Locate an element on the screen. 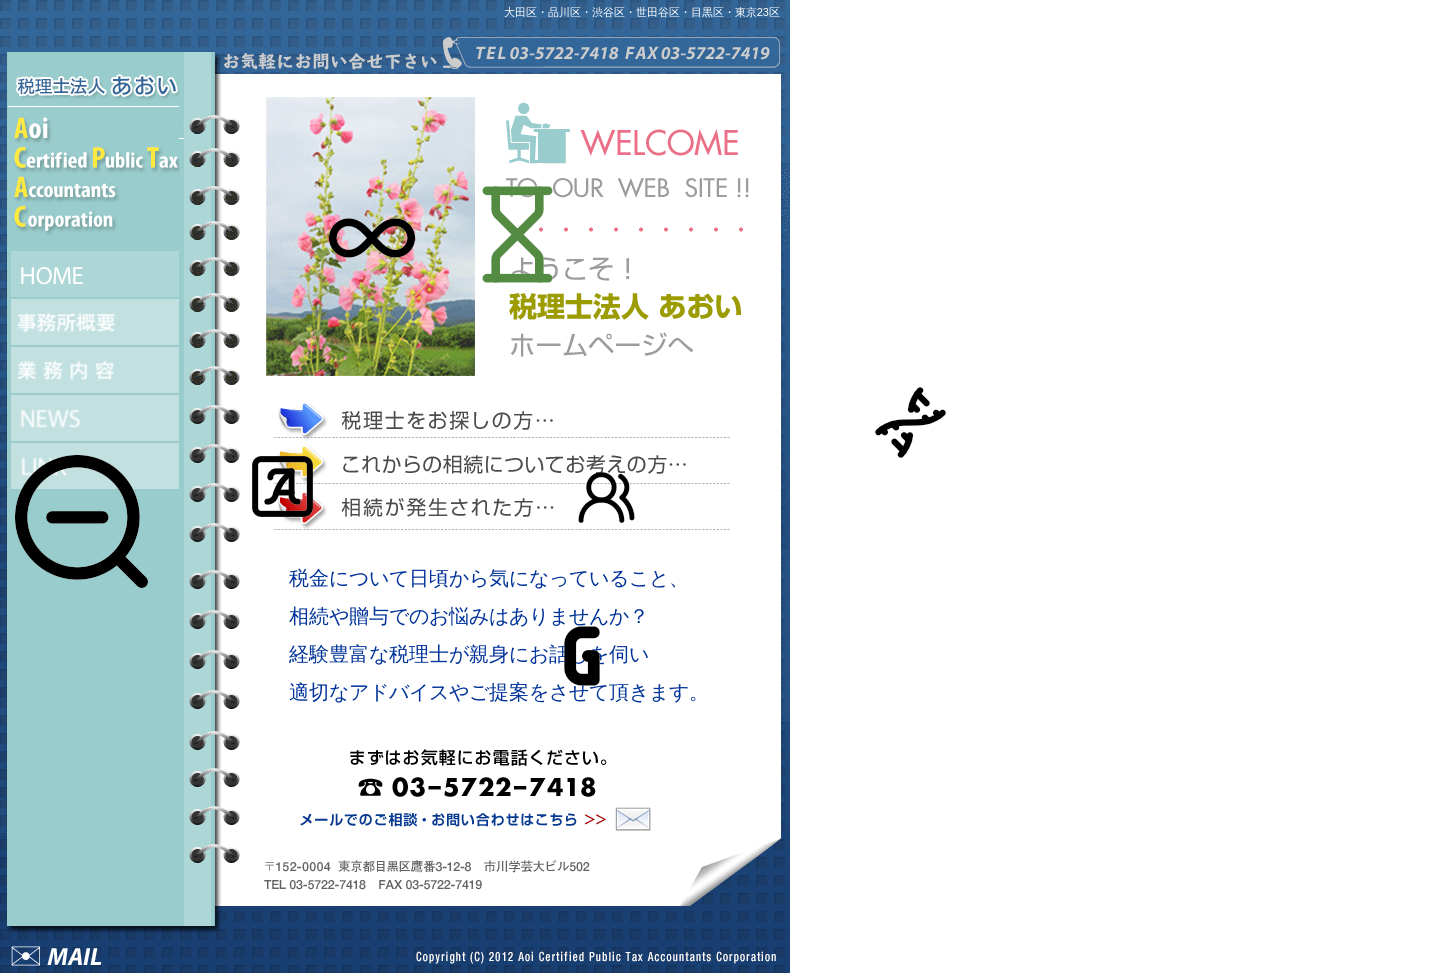 This screenshot has height=973, width=1440. indicates unlimited or infinite content is located at coordinates (372, 238).